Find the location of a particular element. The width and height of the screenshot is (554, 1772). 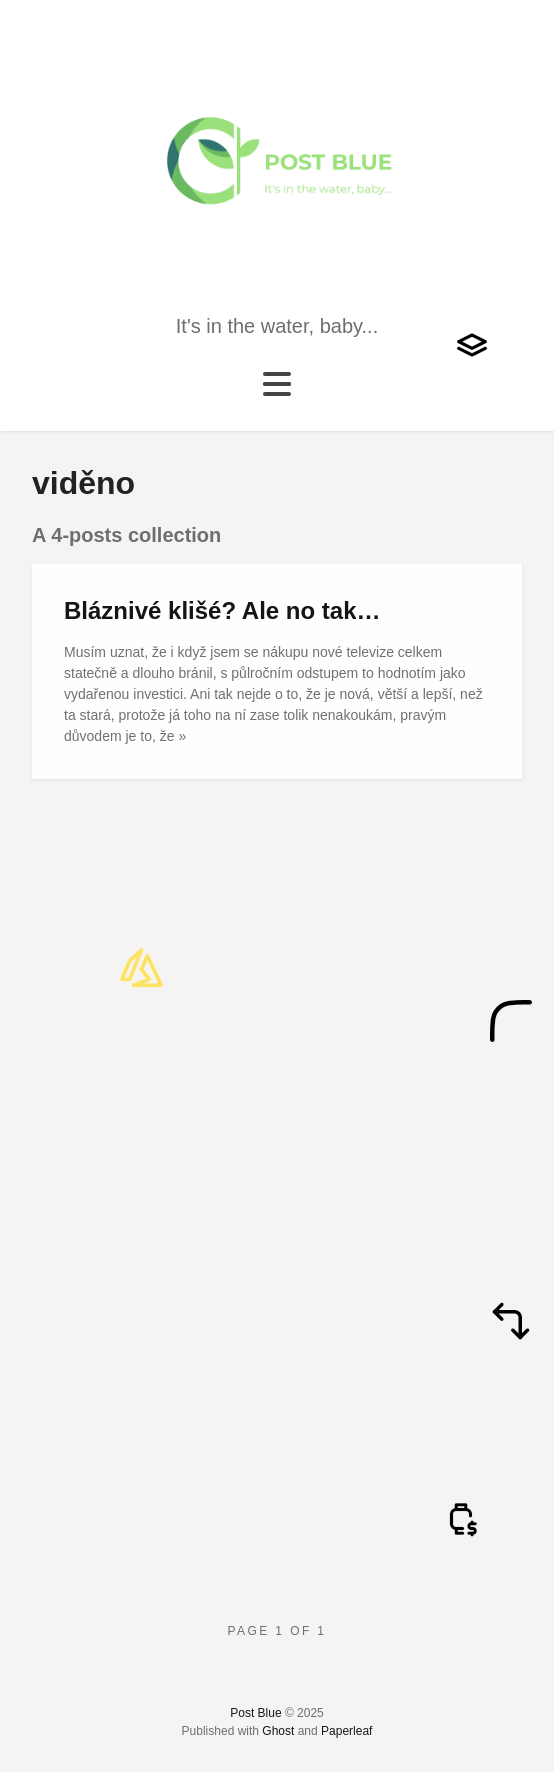

access microsoft azure cloud services is located at coordinates (141, 969).